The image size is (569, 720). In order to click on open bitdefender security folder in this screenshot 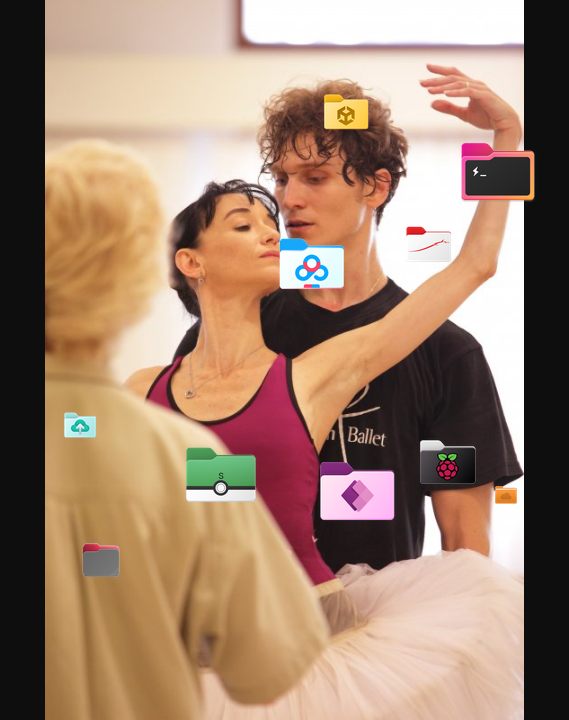, I will do `click(428, 245)`.